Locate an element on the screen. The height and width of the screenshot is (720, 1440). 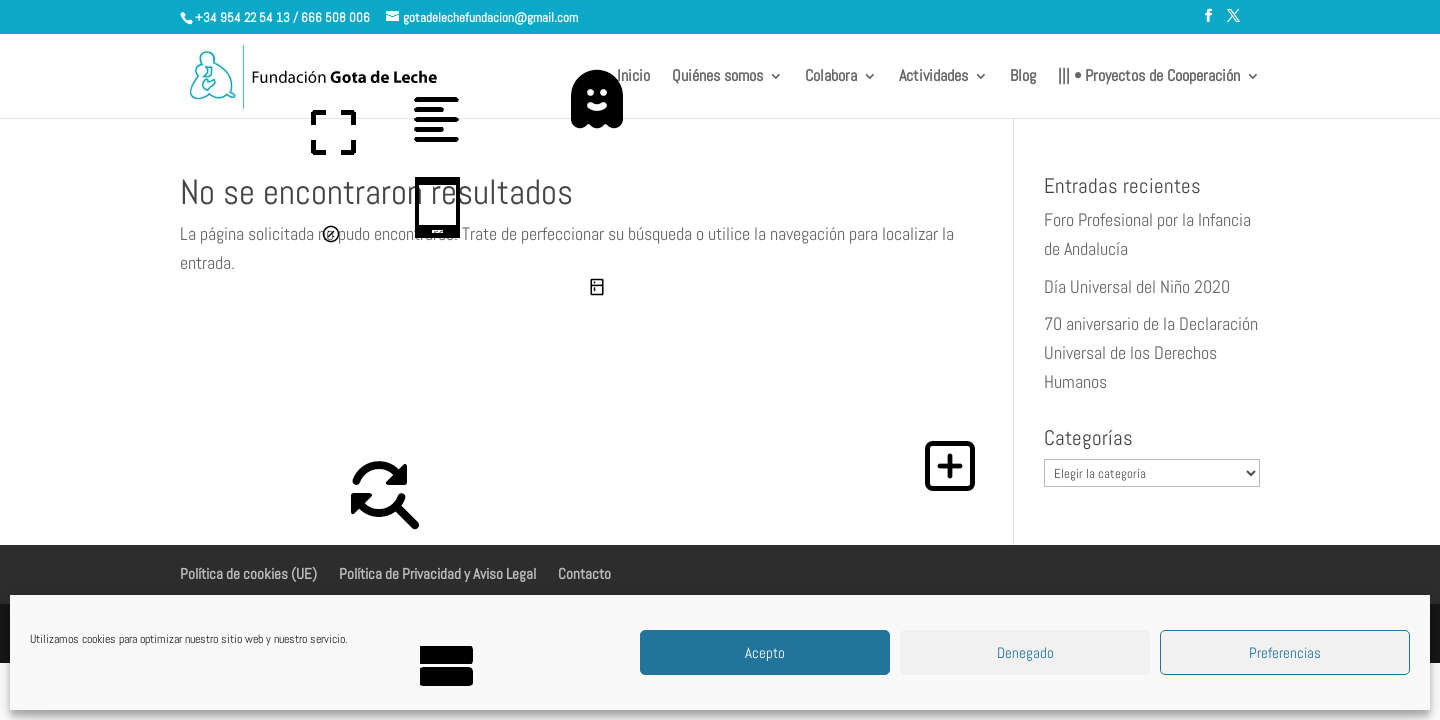
view discount or percentage-based promotion is located at coordinates (331, 234).